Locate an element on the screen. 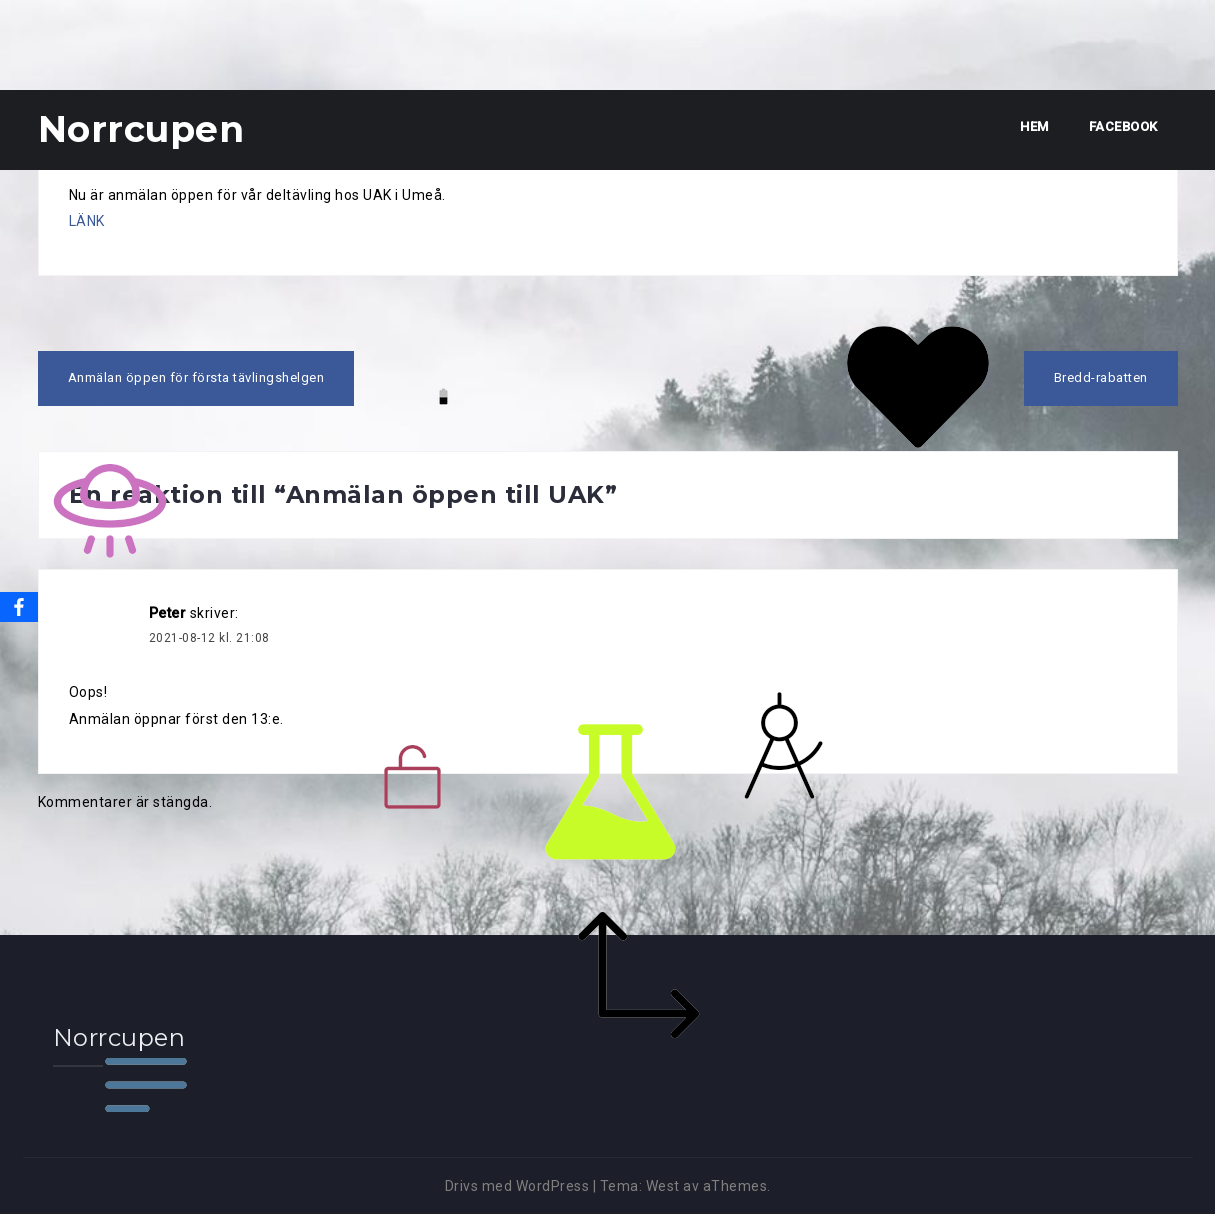 This screenshot has height=1214, width=1215. access sci-fi or space-themed content is located at coordinates (110, 509).